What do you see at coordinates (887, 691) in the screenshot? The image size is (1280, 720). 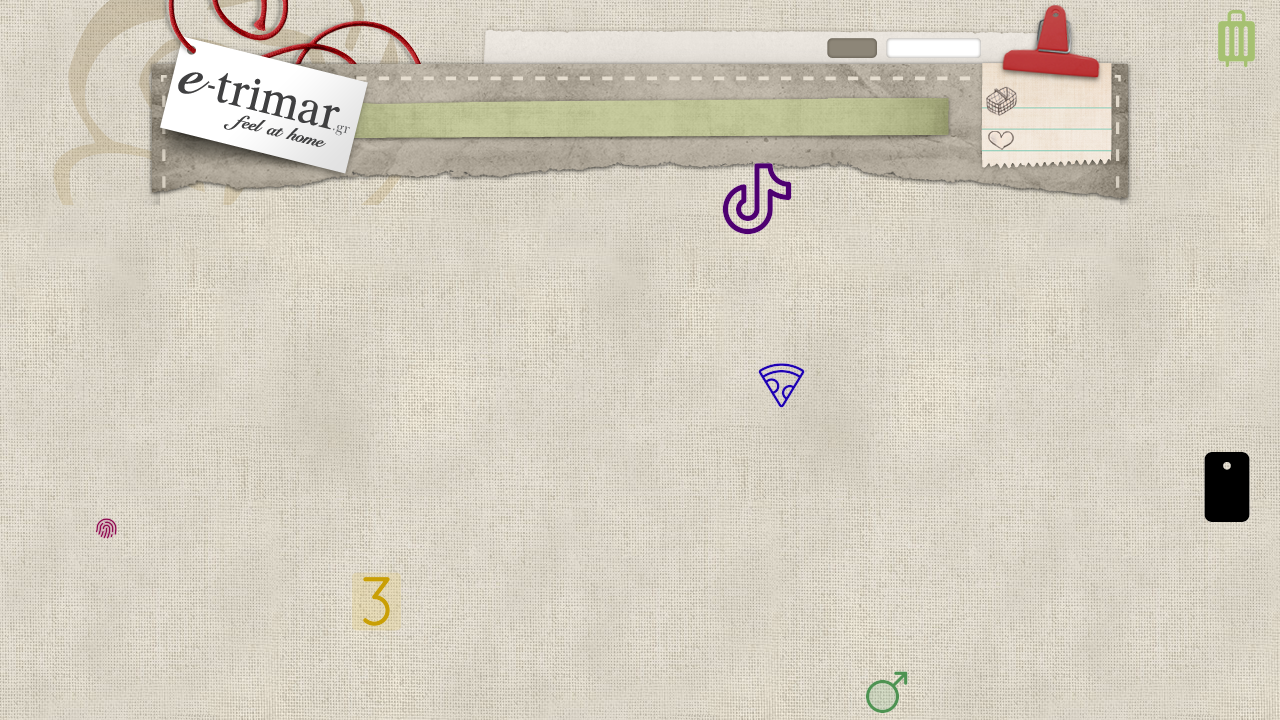 I see `indicates male gender selection` at bounding box center [887, 691].